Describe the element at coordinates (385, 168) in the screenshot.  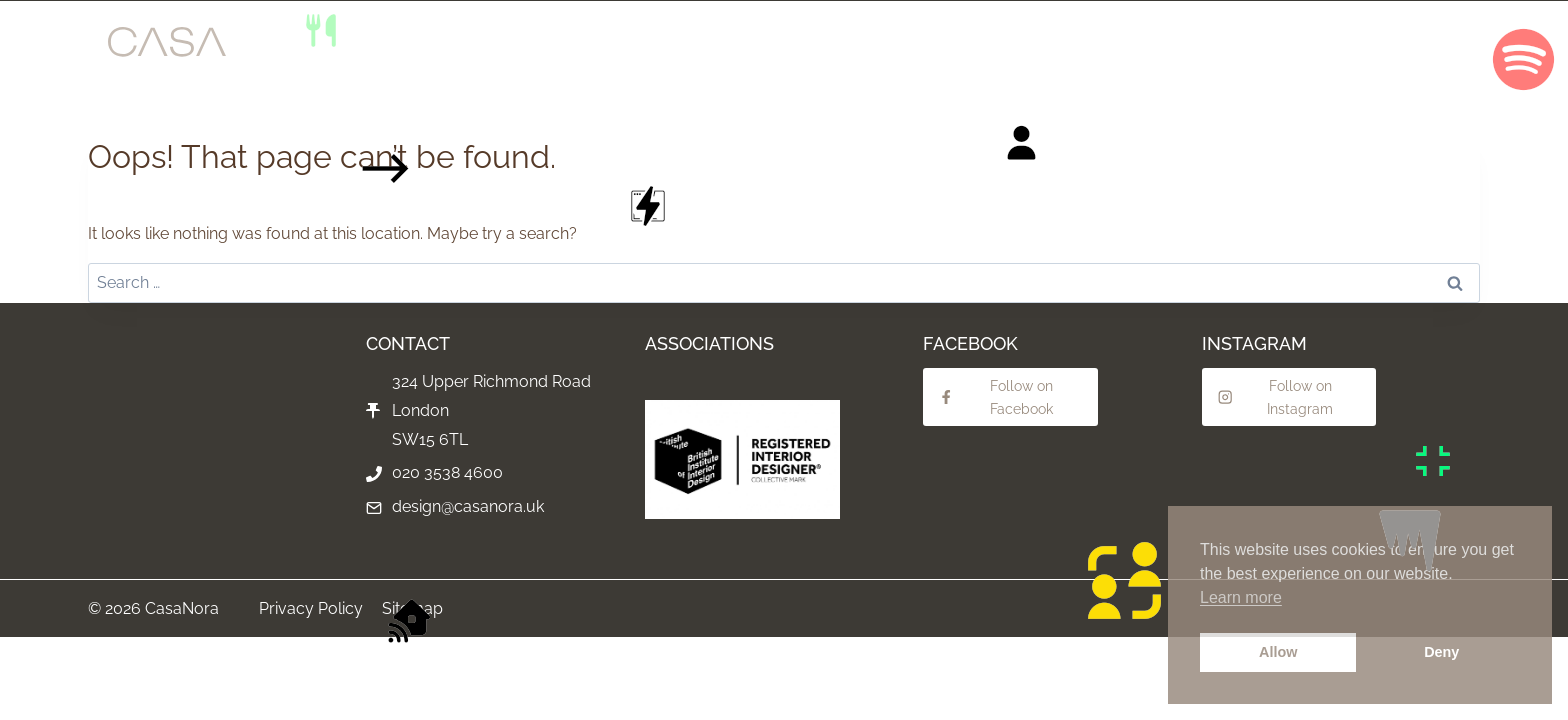
I see `navigate to the next page or step` at that location.